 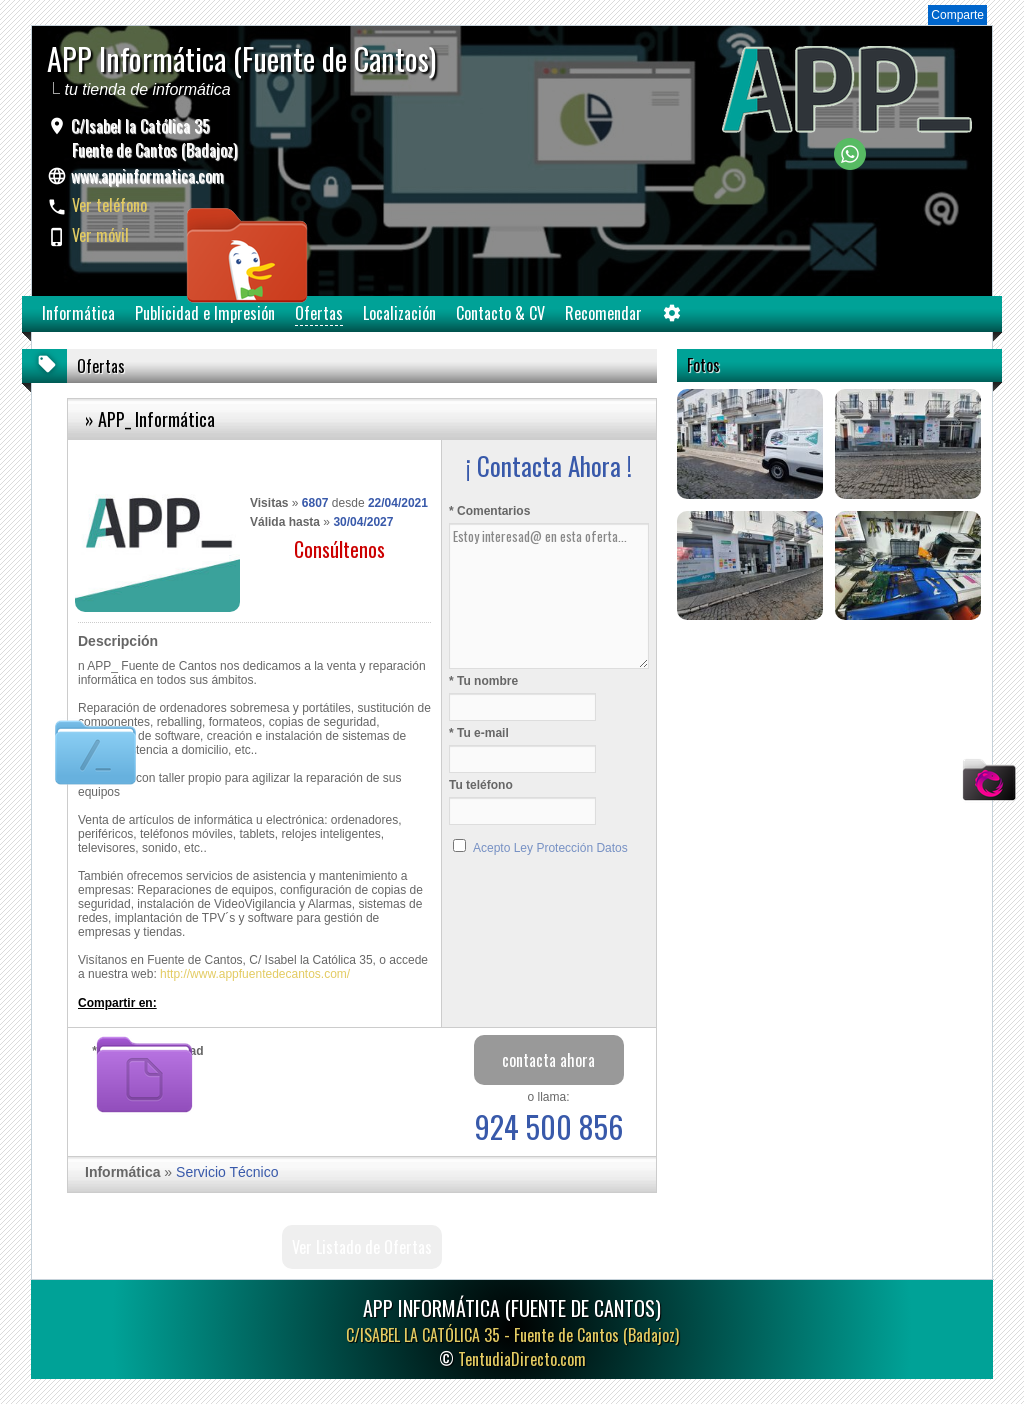 I want to click on open DuckDuckGo browser downloads folder, so click(x=246, y=258).